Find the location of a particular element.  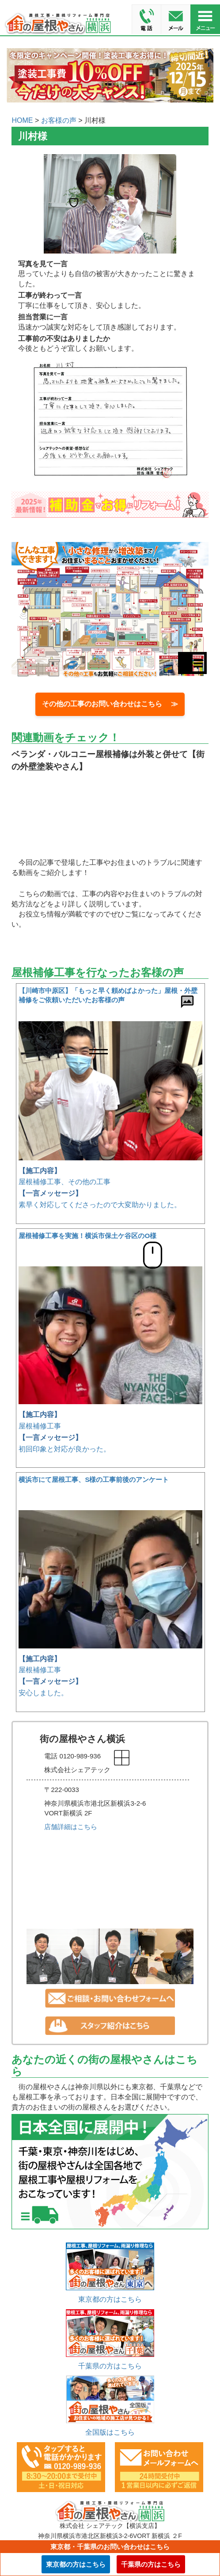

switch to grid view is located at coordinates (121, 1758).